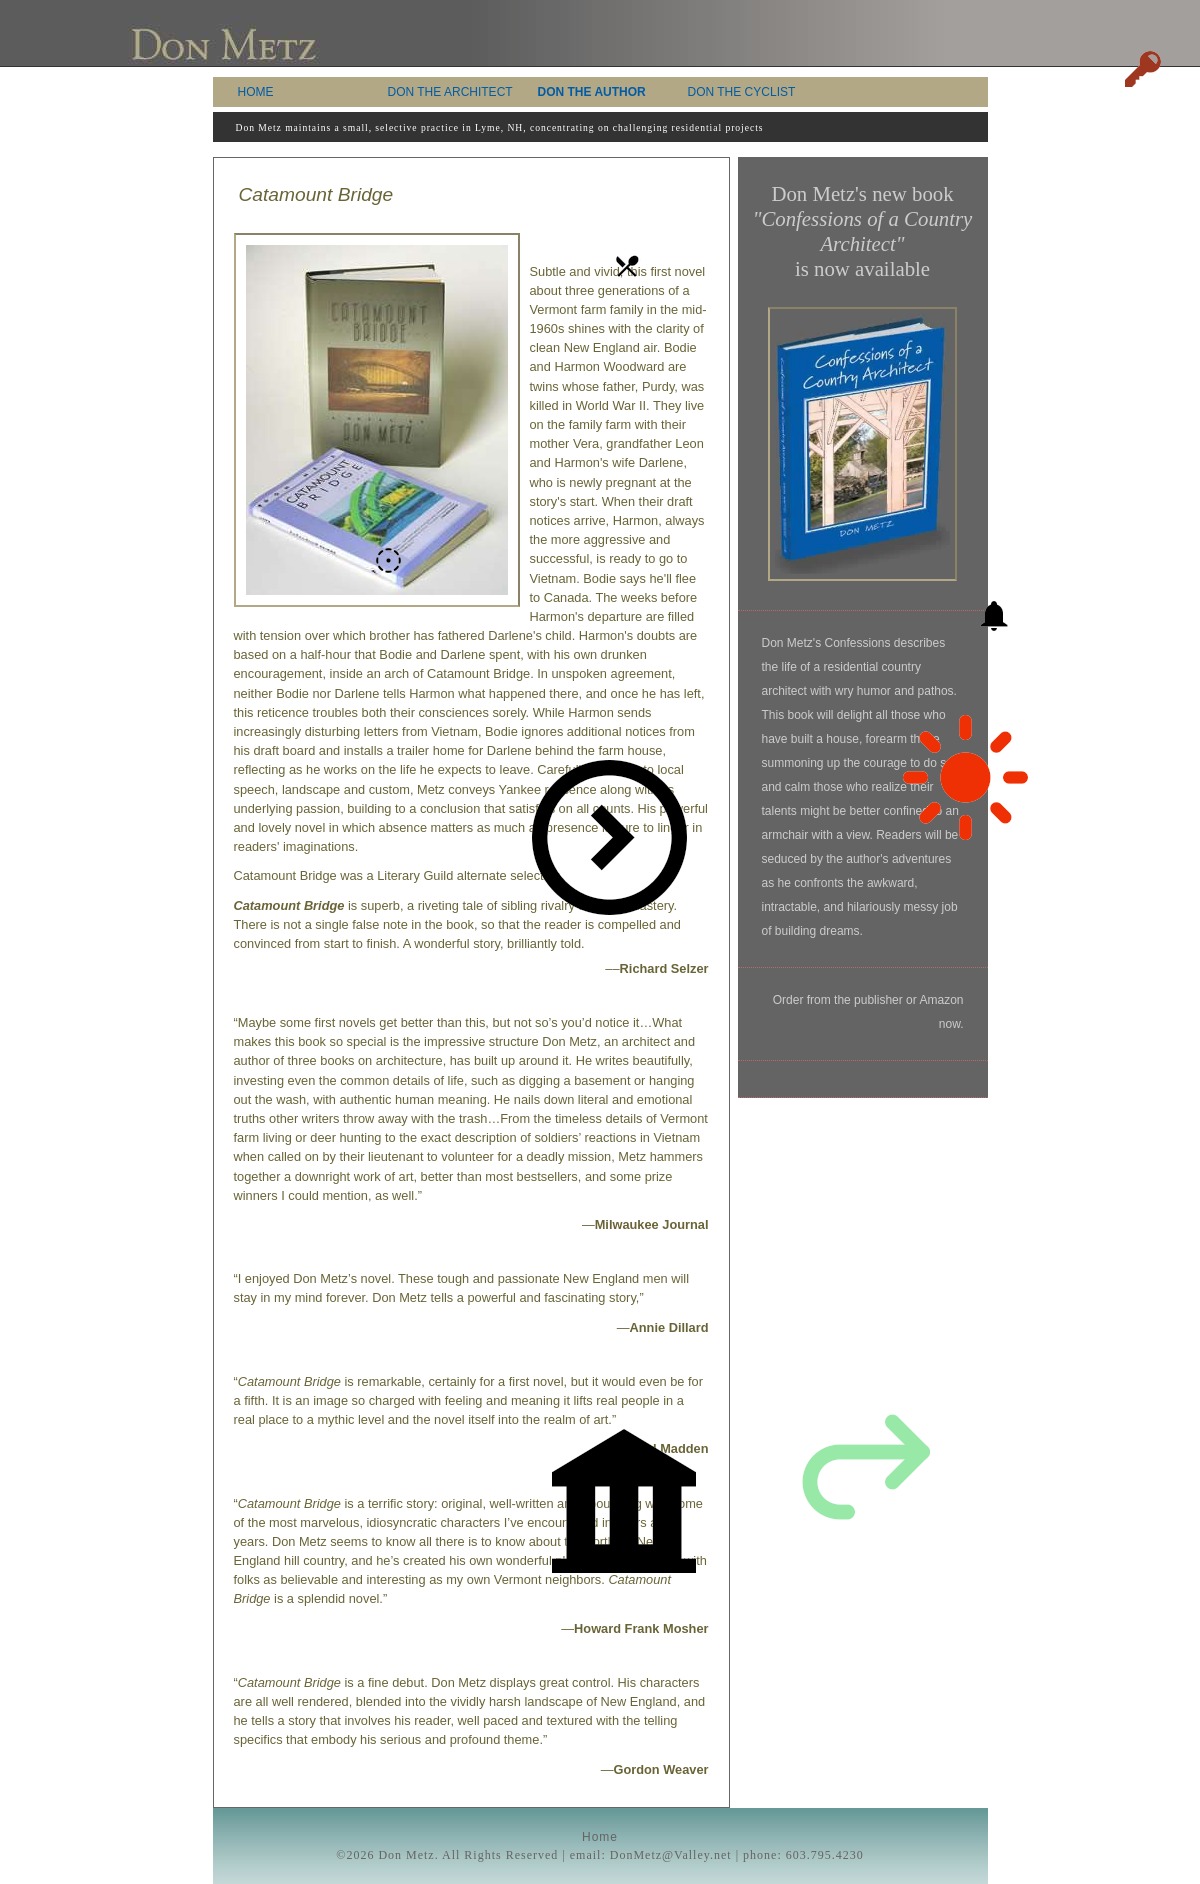  What do you see at coordinates (870, 1467) in the screenshot?
I see `forward a message or email` at bounding box center [870, 1467].